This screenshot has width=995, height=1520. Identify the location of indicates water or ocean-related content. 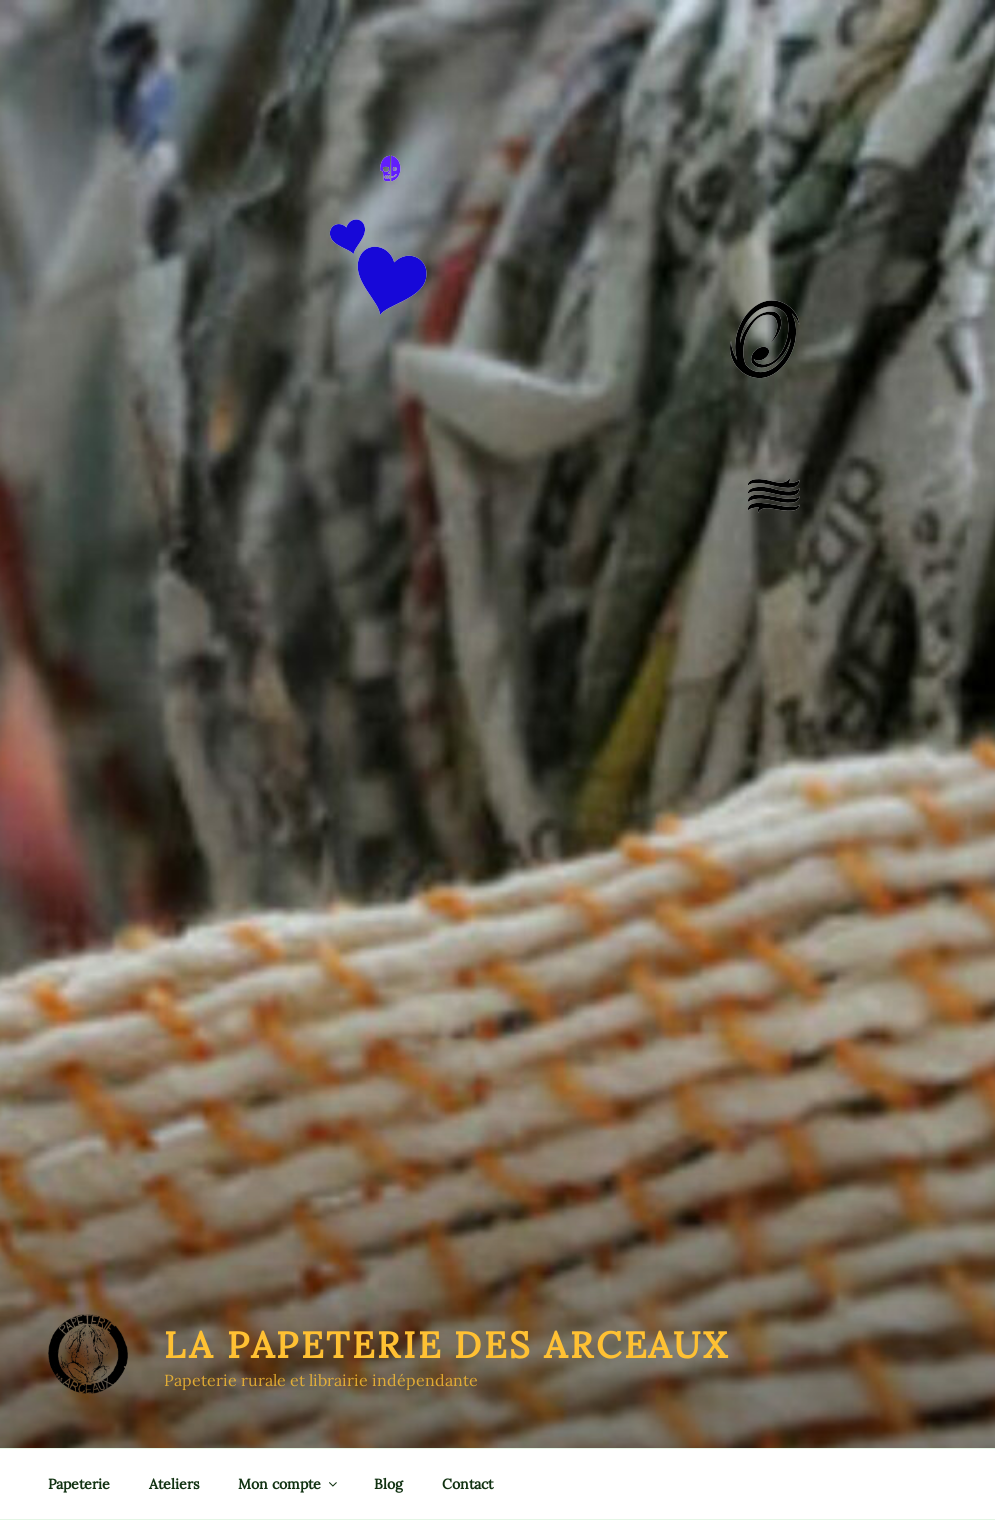
(773, 494).